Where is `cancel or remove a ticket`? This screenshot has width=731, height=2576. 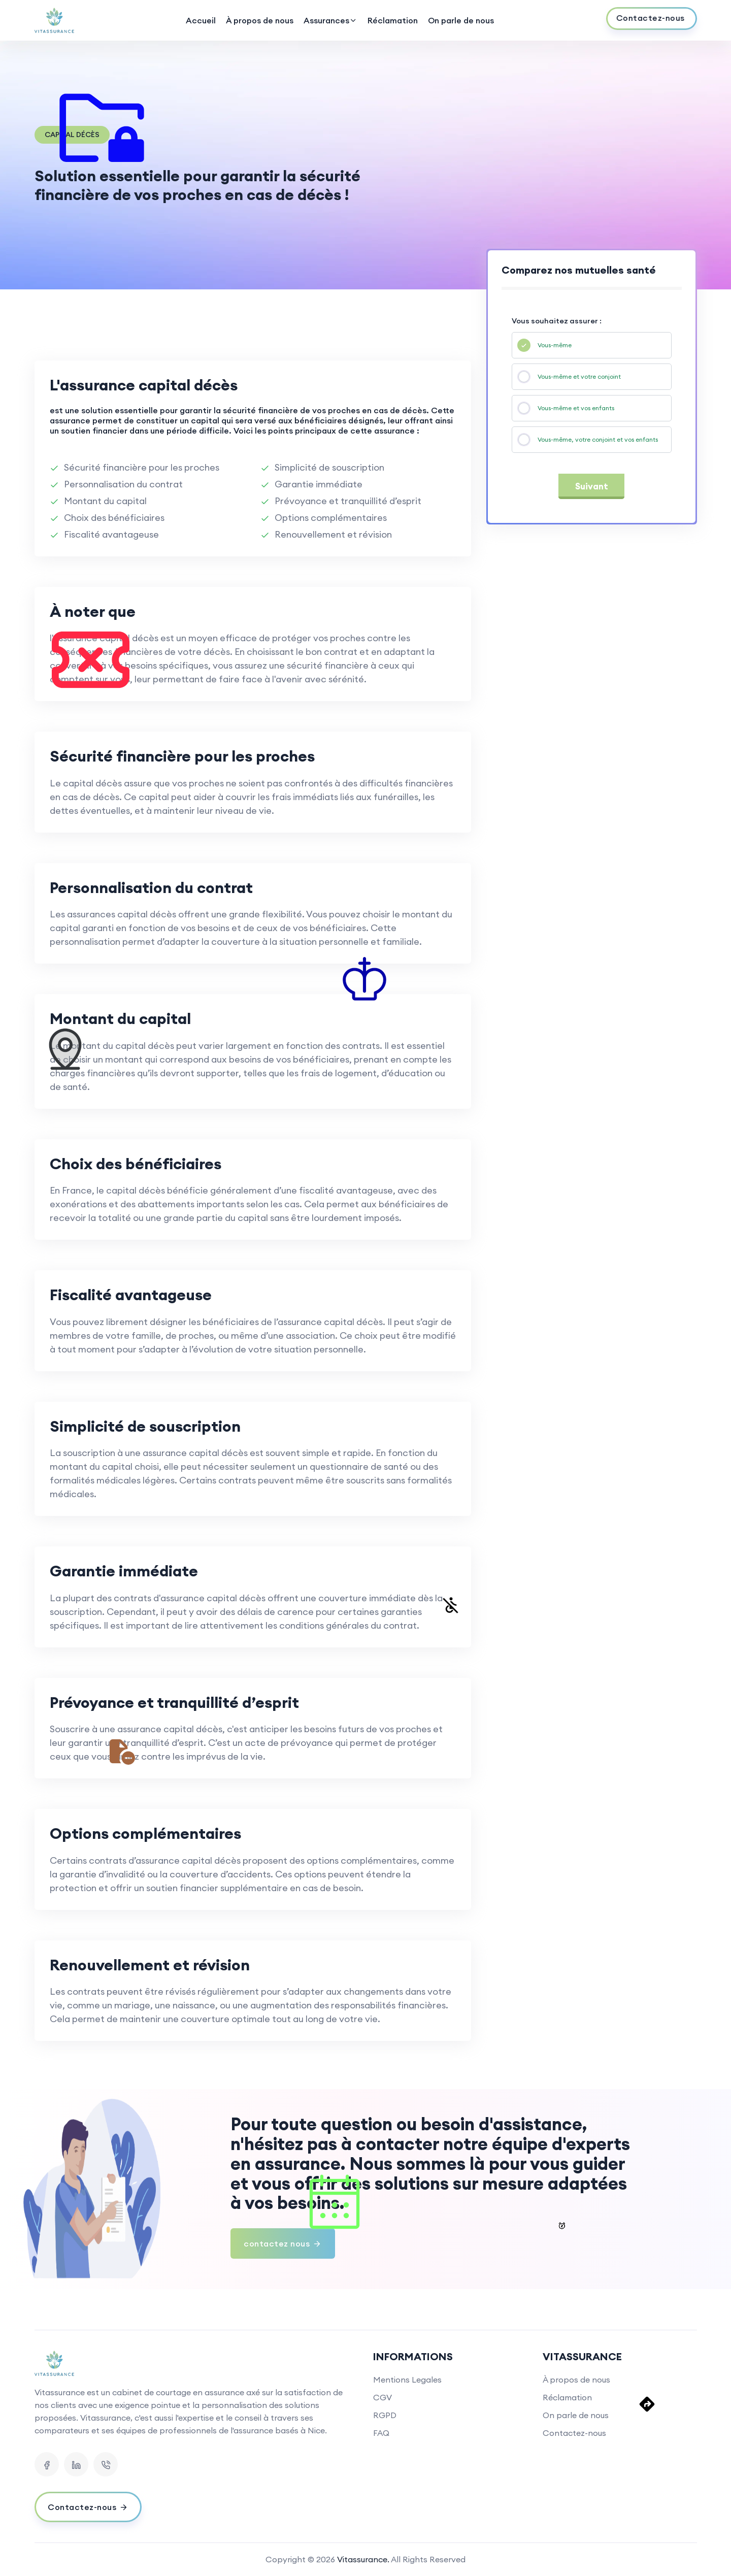
cancel or remove a ticket is located at coordinates (90, 659).